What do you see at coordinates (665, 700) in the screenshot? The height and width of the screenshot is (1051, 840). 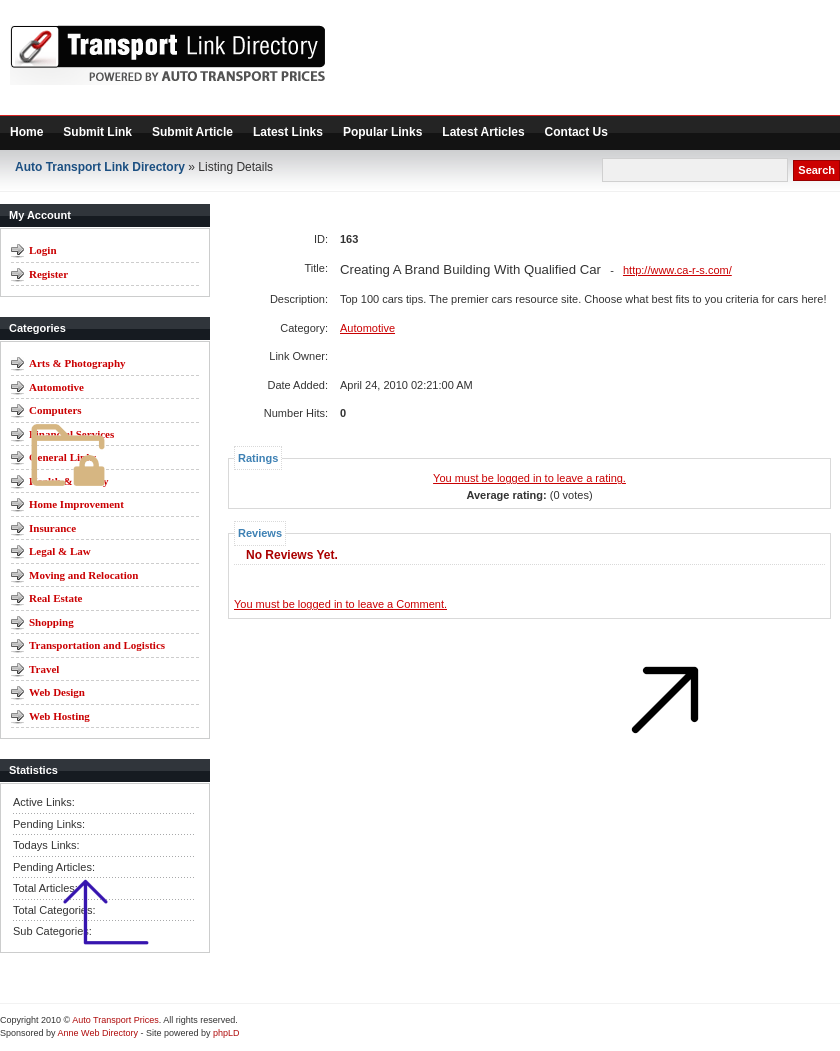 I see `open link in new tab or window` at bounding box center [665, 700].